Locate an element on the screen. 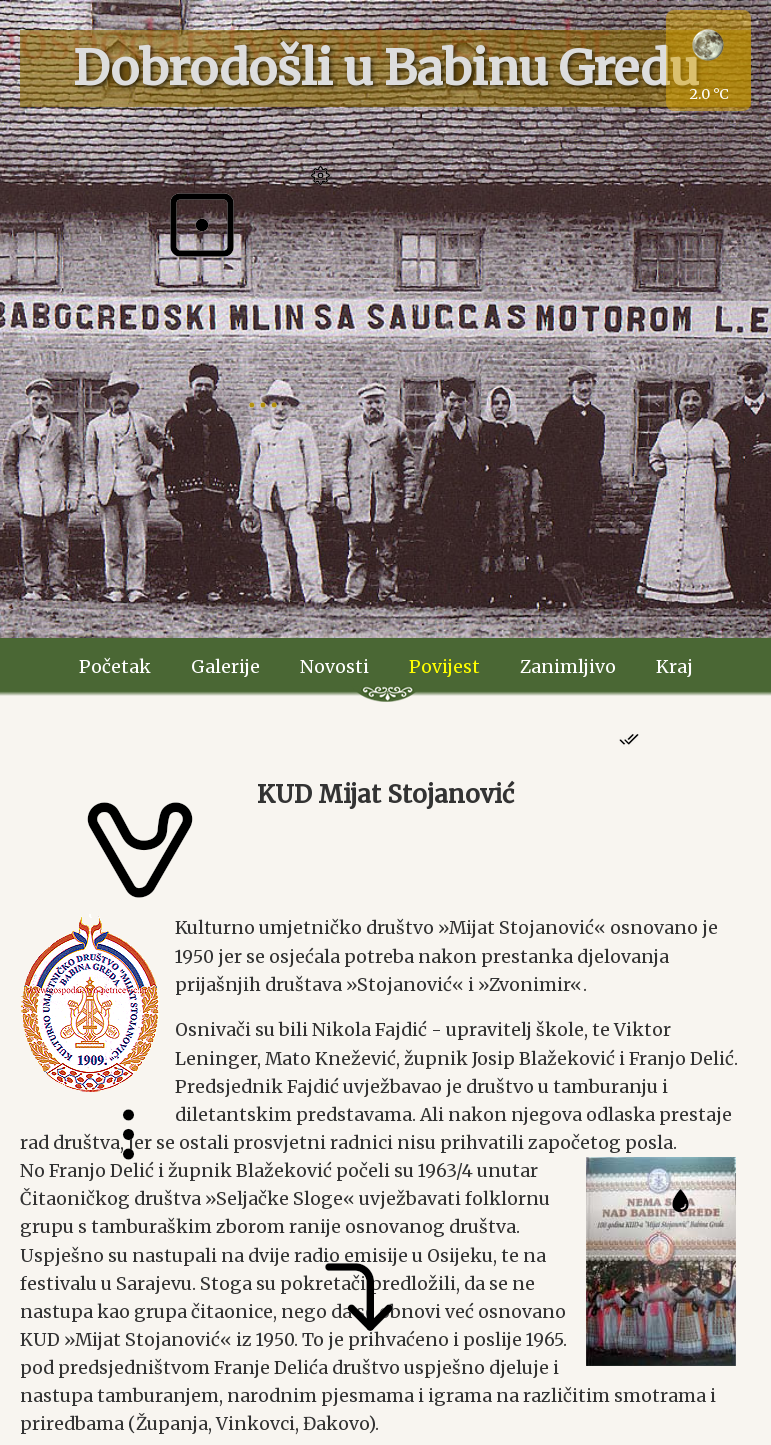  open more options menu is located at coordinates (263, 405).